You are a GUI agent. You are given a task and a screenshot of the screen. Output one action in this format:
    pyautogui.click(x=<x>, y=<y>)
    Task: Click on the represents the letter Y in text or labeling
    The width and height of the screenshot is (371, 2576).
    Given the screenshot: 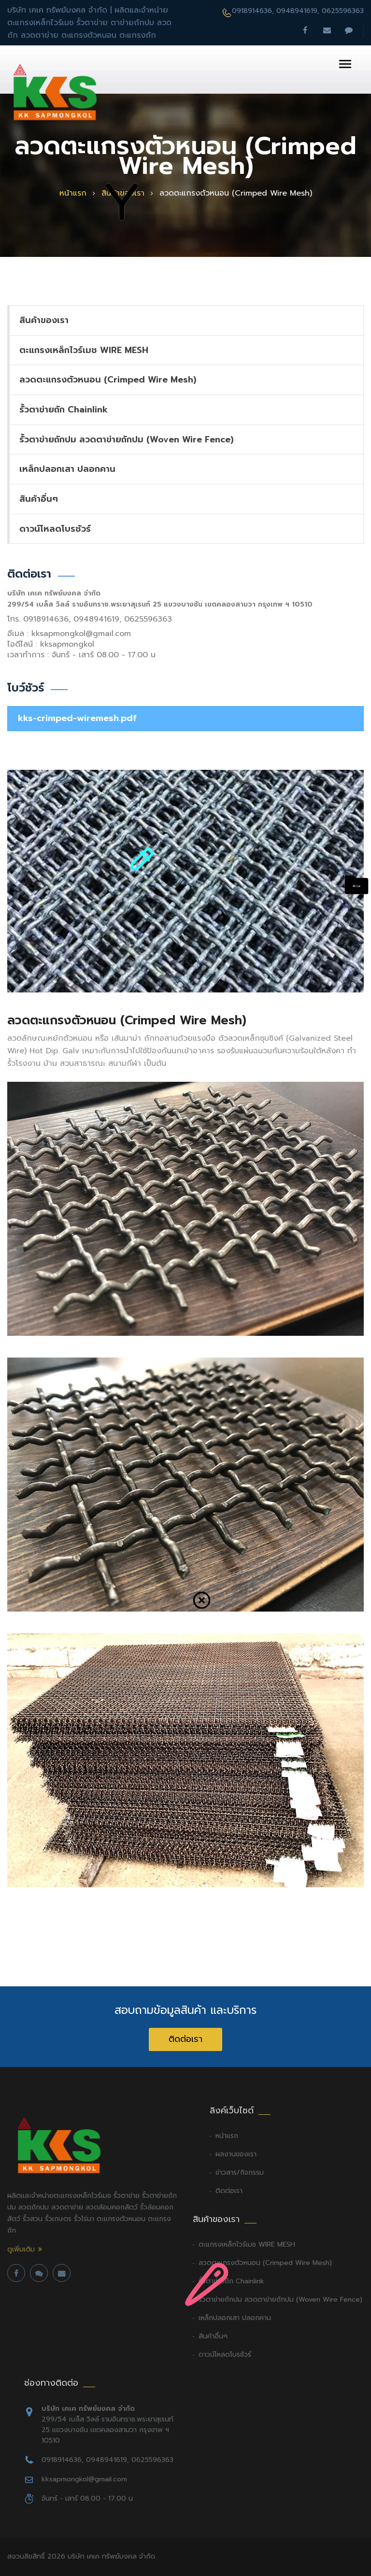 What is the action you would take?
    pyautogui.click(x=122, y=202)
    